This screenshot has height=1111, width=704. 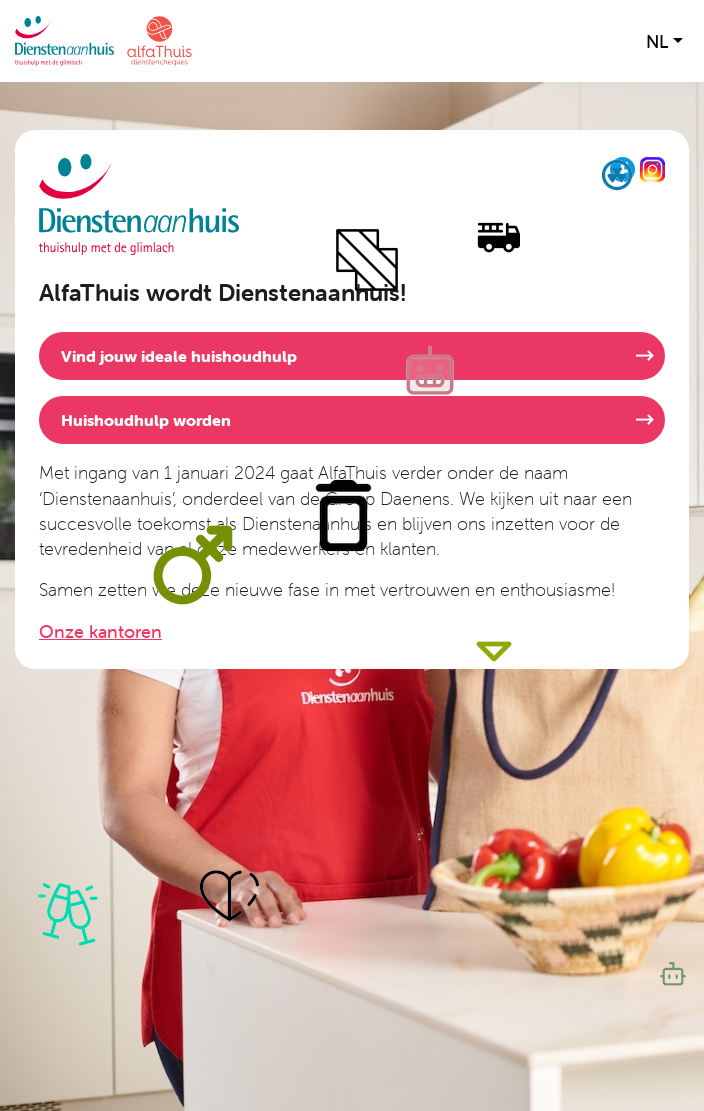 What do you see at coordinates (617, 175) in the screenshot?
I see `indicates a fallout shelter or radiation safety location` at bounding box center [617, 175].